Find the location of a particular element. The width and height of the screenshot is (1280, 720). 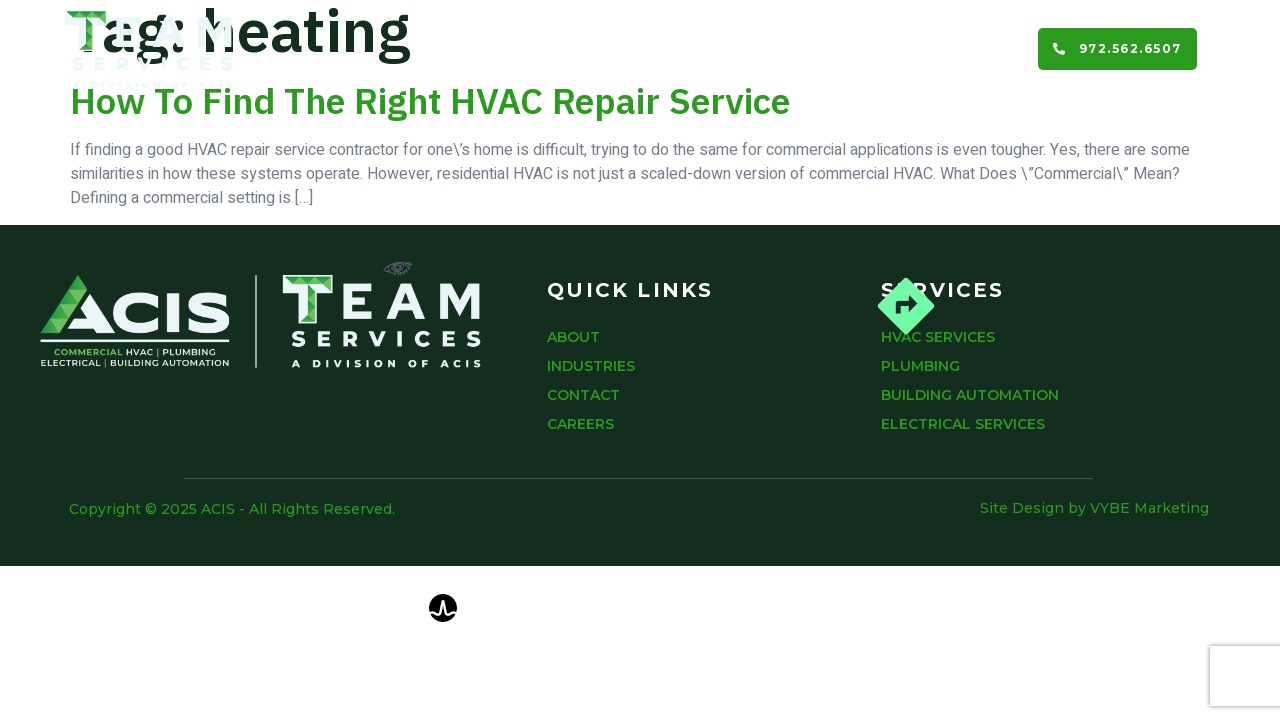

get directions to this location is located at coordinates (906, 306).